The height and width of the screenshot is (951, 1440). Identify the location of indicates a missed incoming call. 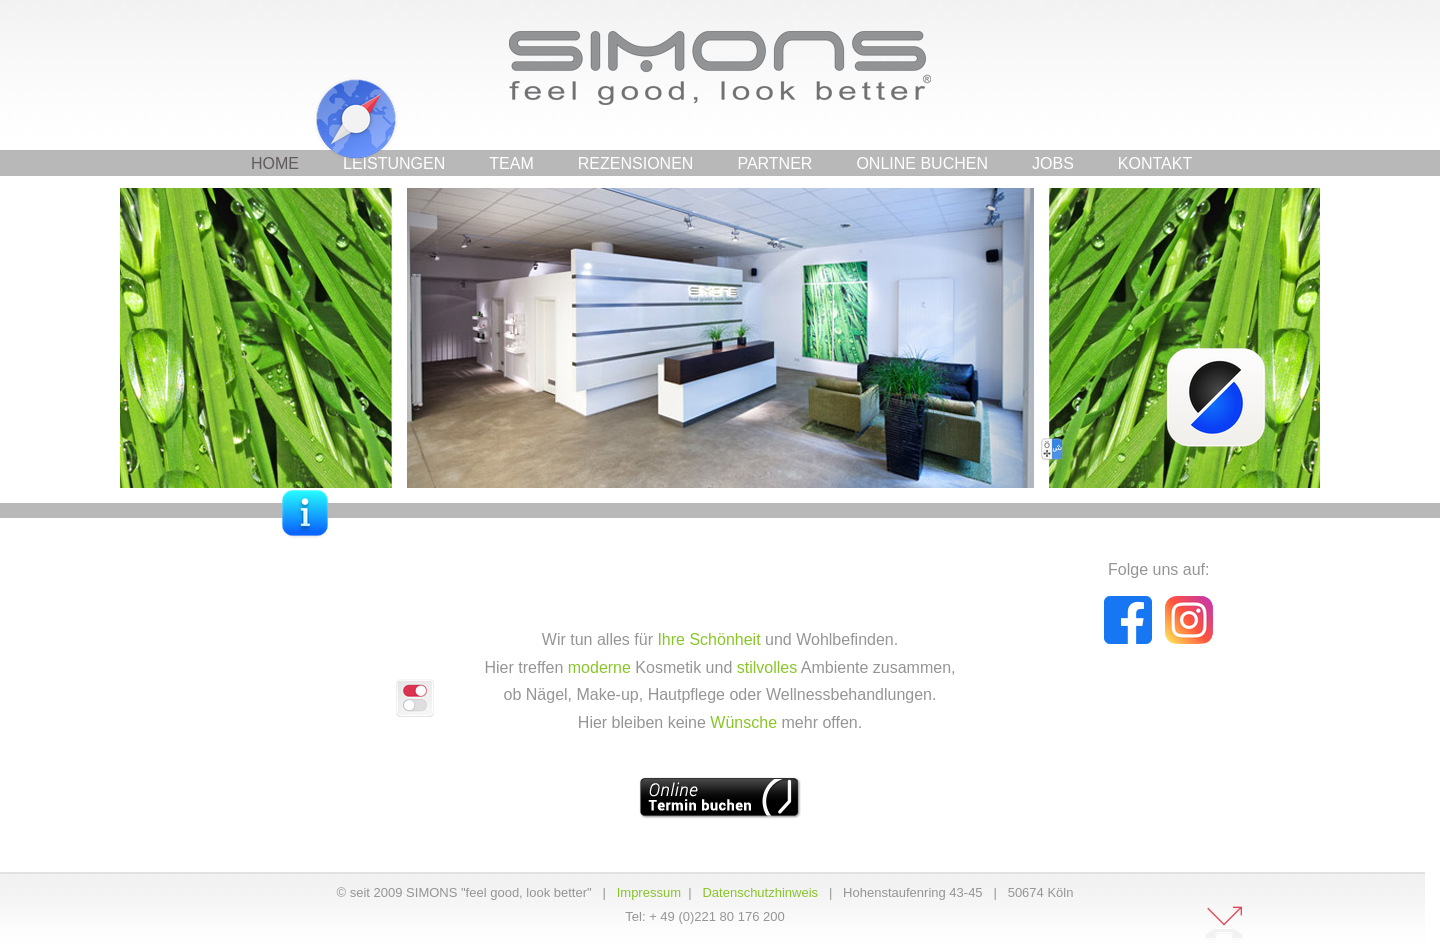
(1224, 923).